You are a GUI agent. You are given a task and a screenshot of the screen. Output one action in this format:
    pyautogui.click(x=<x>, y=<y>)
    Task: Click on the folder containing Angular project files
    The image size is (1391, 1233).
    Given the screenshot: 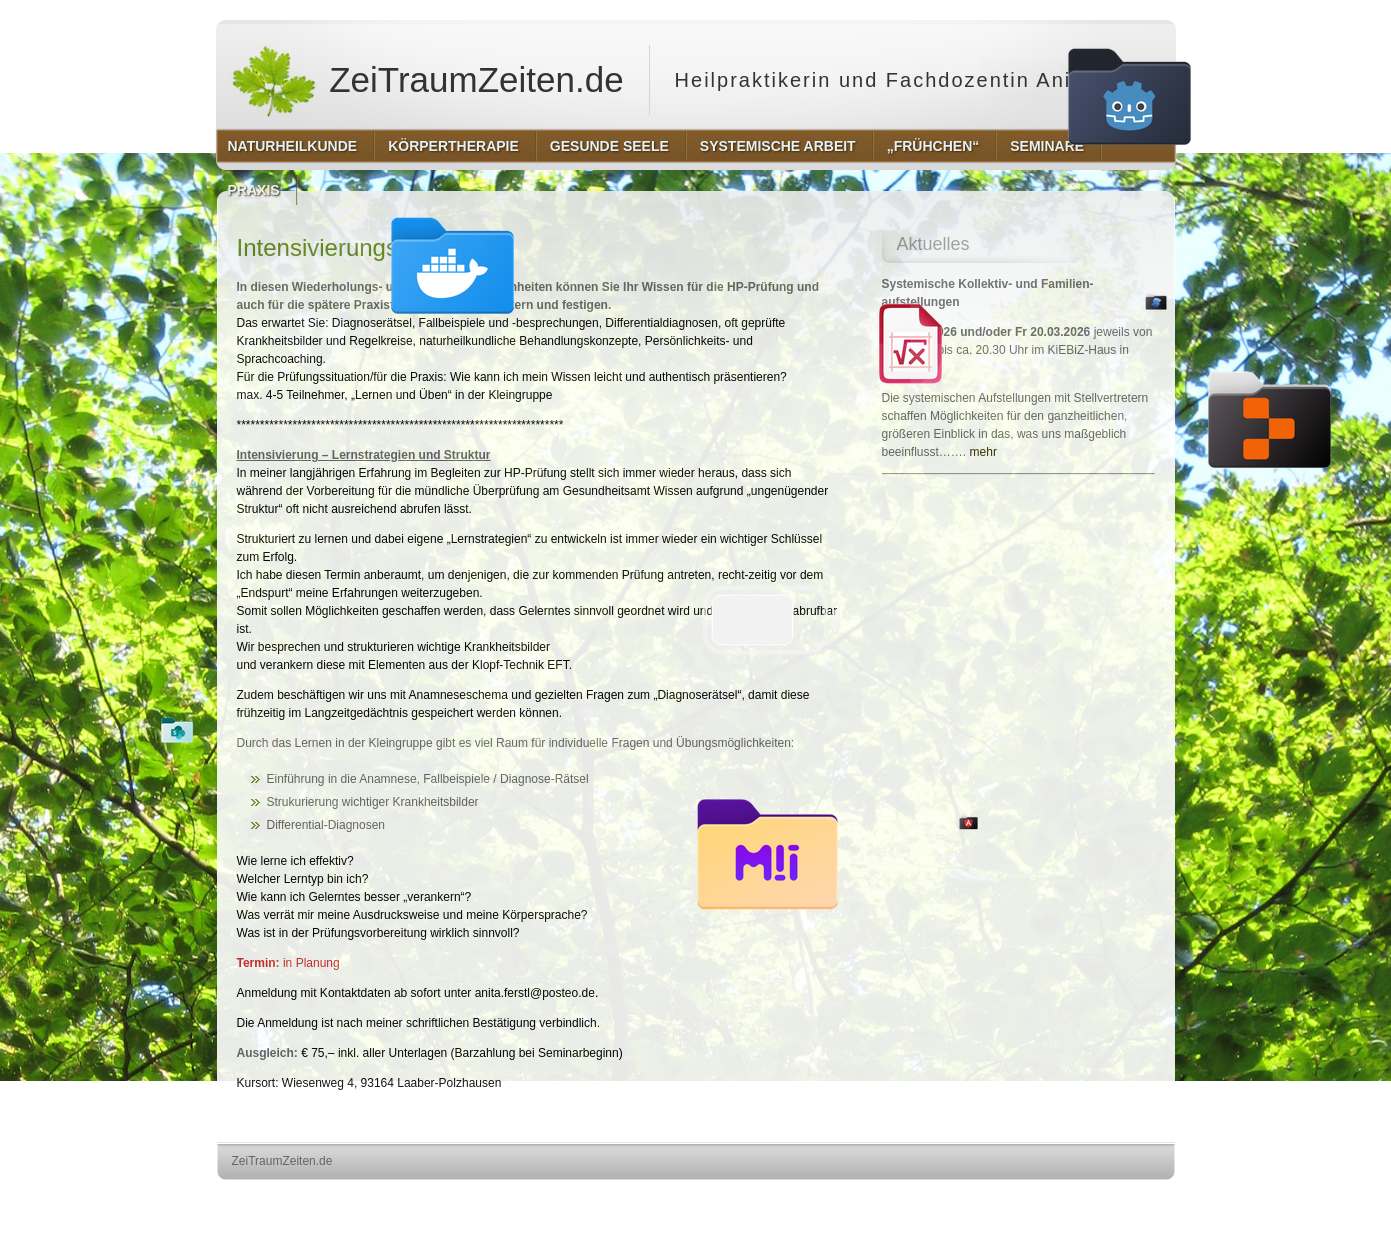 What is the action you would take?
    pyautogui.click(x=968, y=822)
    